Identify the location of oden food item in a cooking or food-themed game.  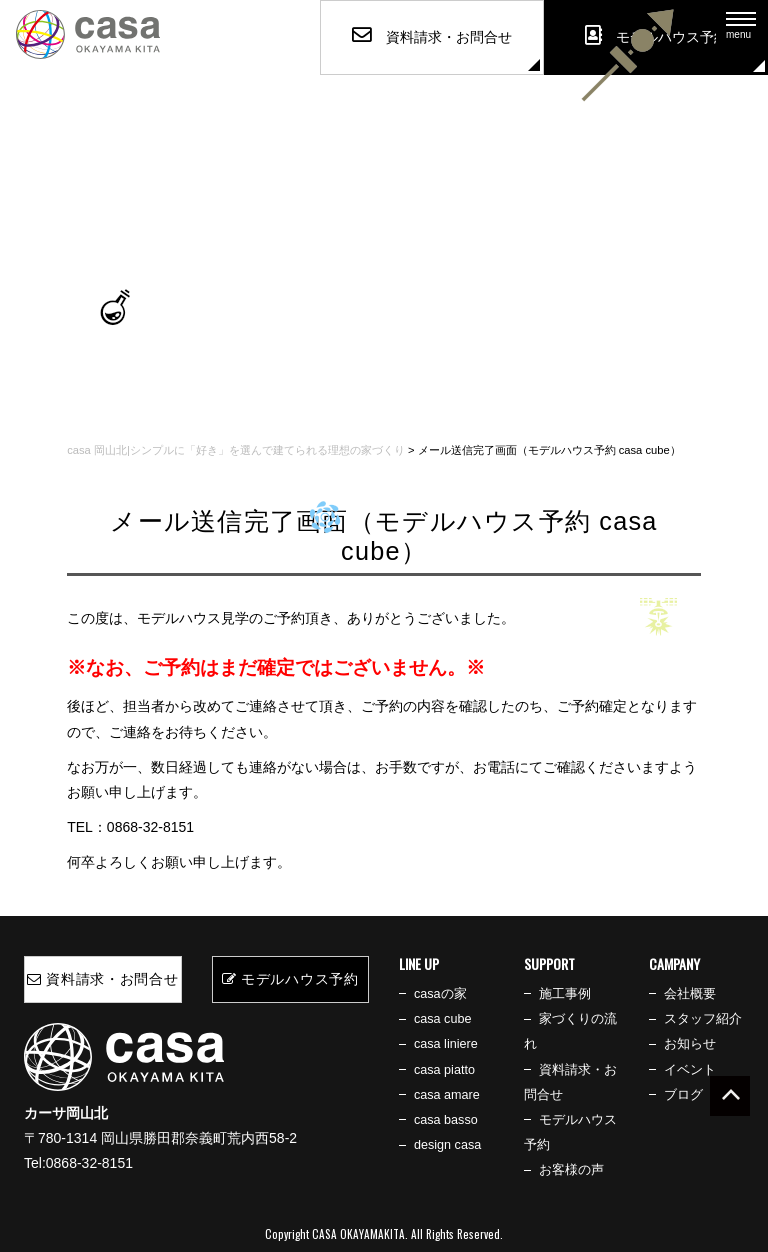
(627, 55).